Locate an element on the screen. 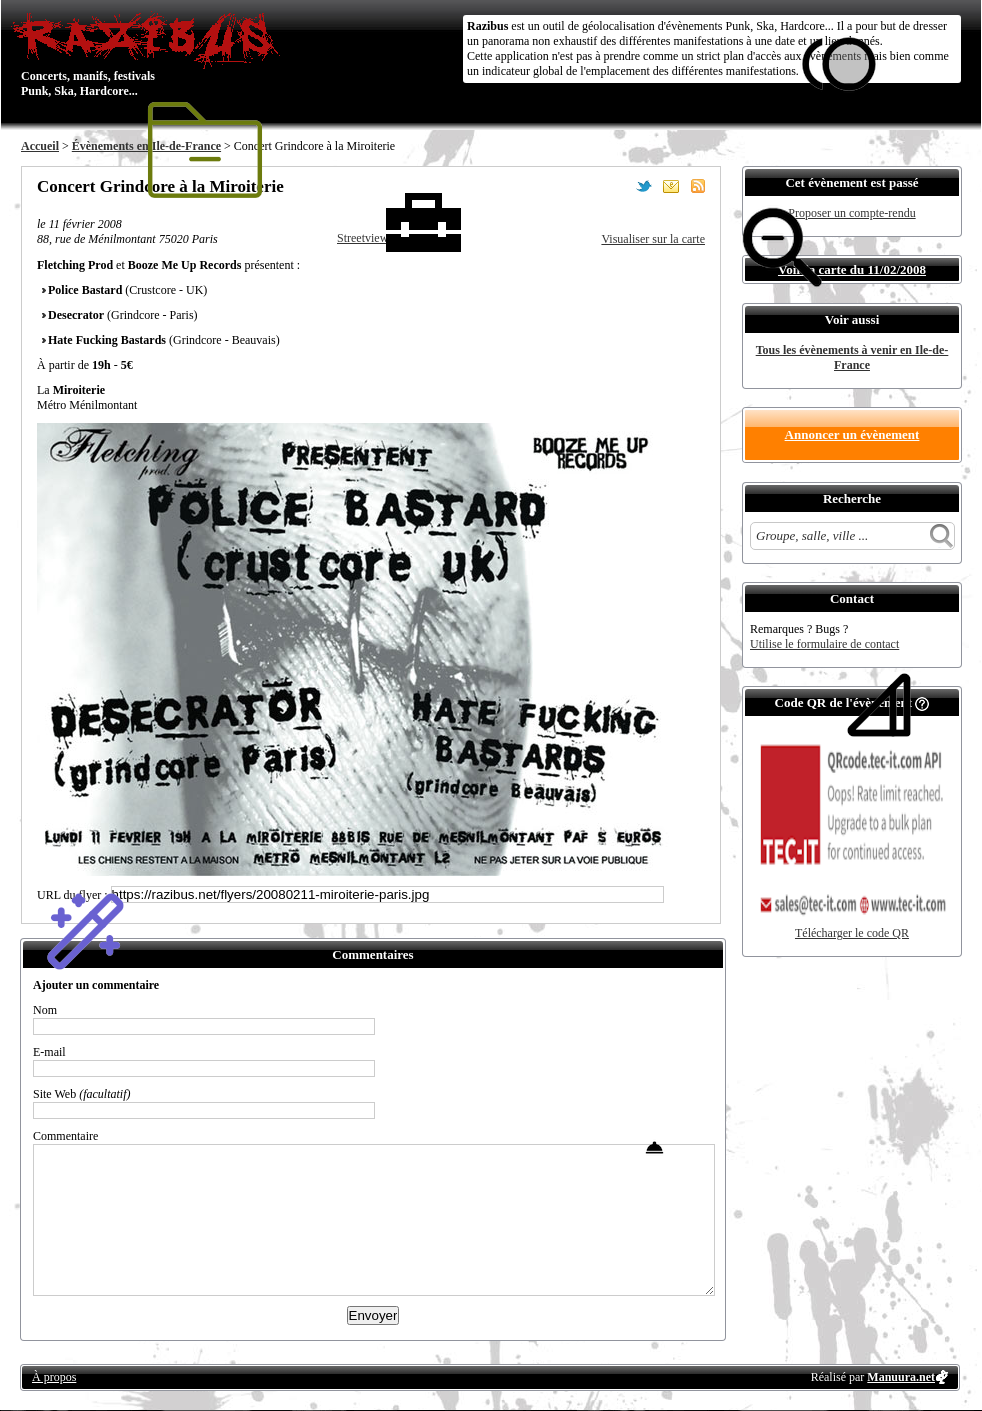 Image resolution: width=982 pixels, height=1411 pixels. apply magic or auto-enhance effects is located at coordinates (85, 931).